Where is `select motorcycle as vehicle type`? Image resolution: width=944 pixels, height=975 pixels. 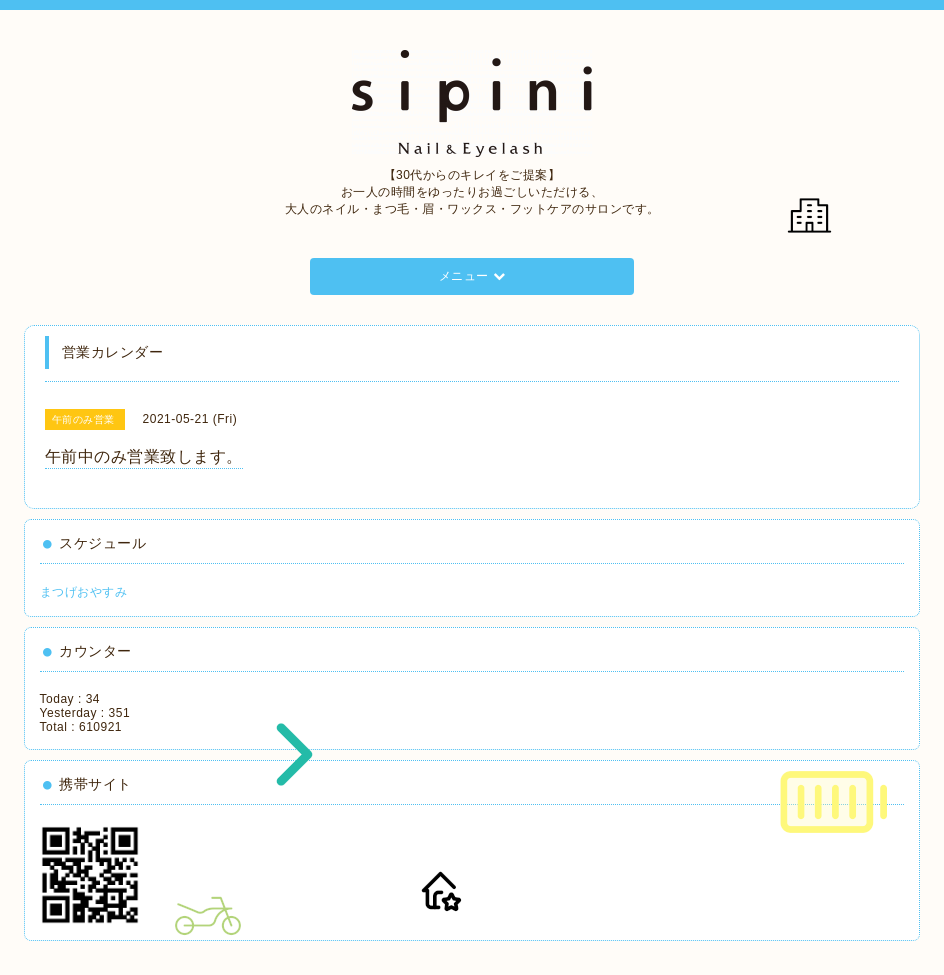
select motorcycle as vehicle type is located at coordinates (208, 917).